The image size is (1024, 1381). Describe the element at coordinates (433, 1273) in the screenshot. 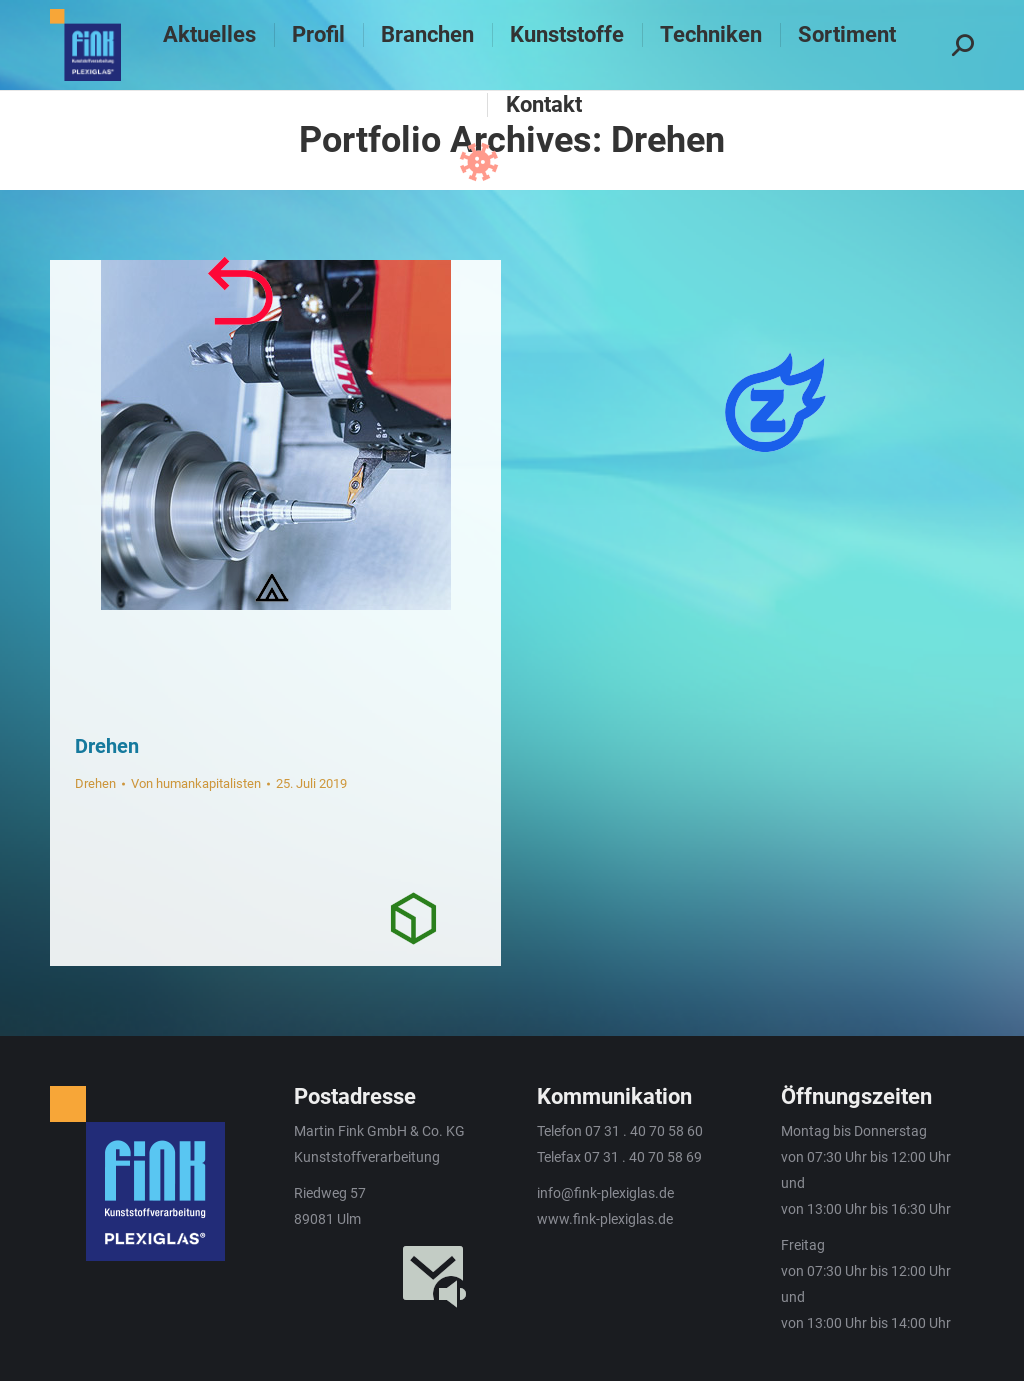

I see `adjust email notification sound settings` at that location.